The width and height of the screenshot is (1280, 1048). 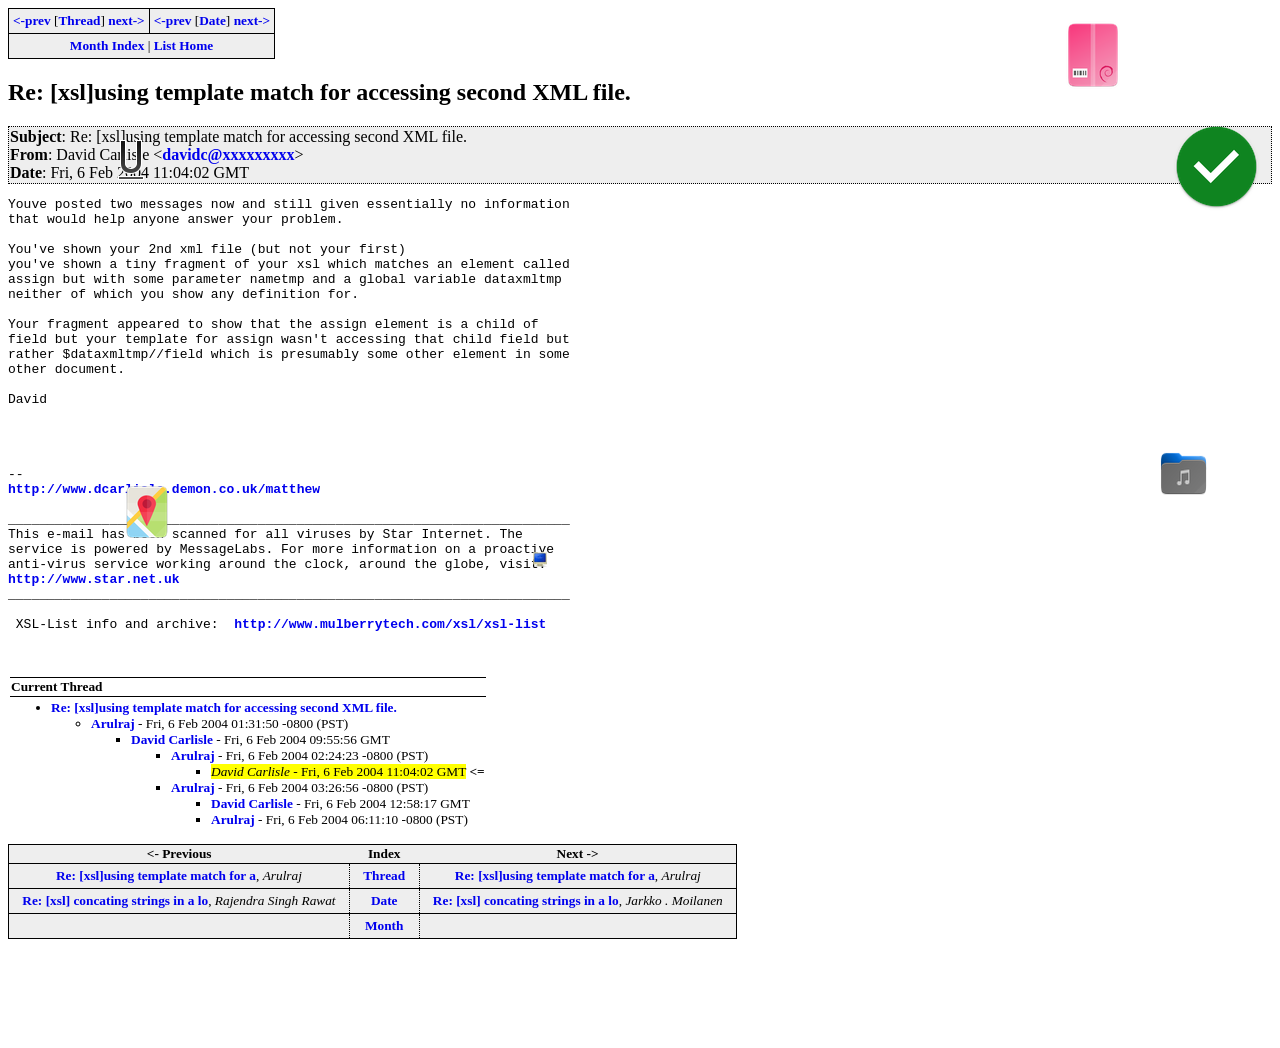 I want to click on connect to a windows PC or external computer, so click(x=540, y=559).